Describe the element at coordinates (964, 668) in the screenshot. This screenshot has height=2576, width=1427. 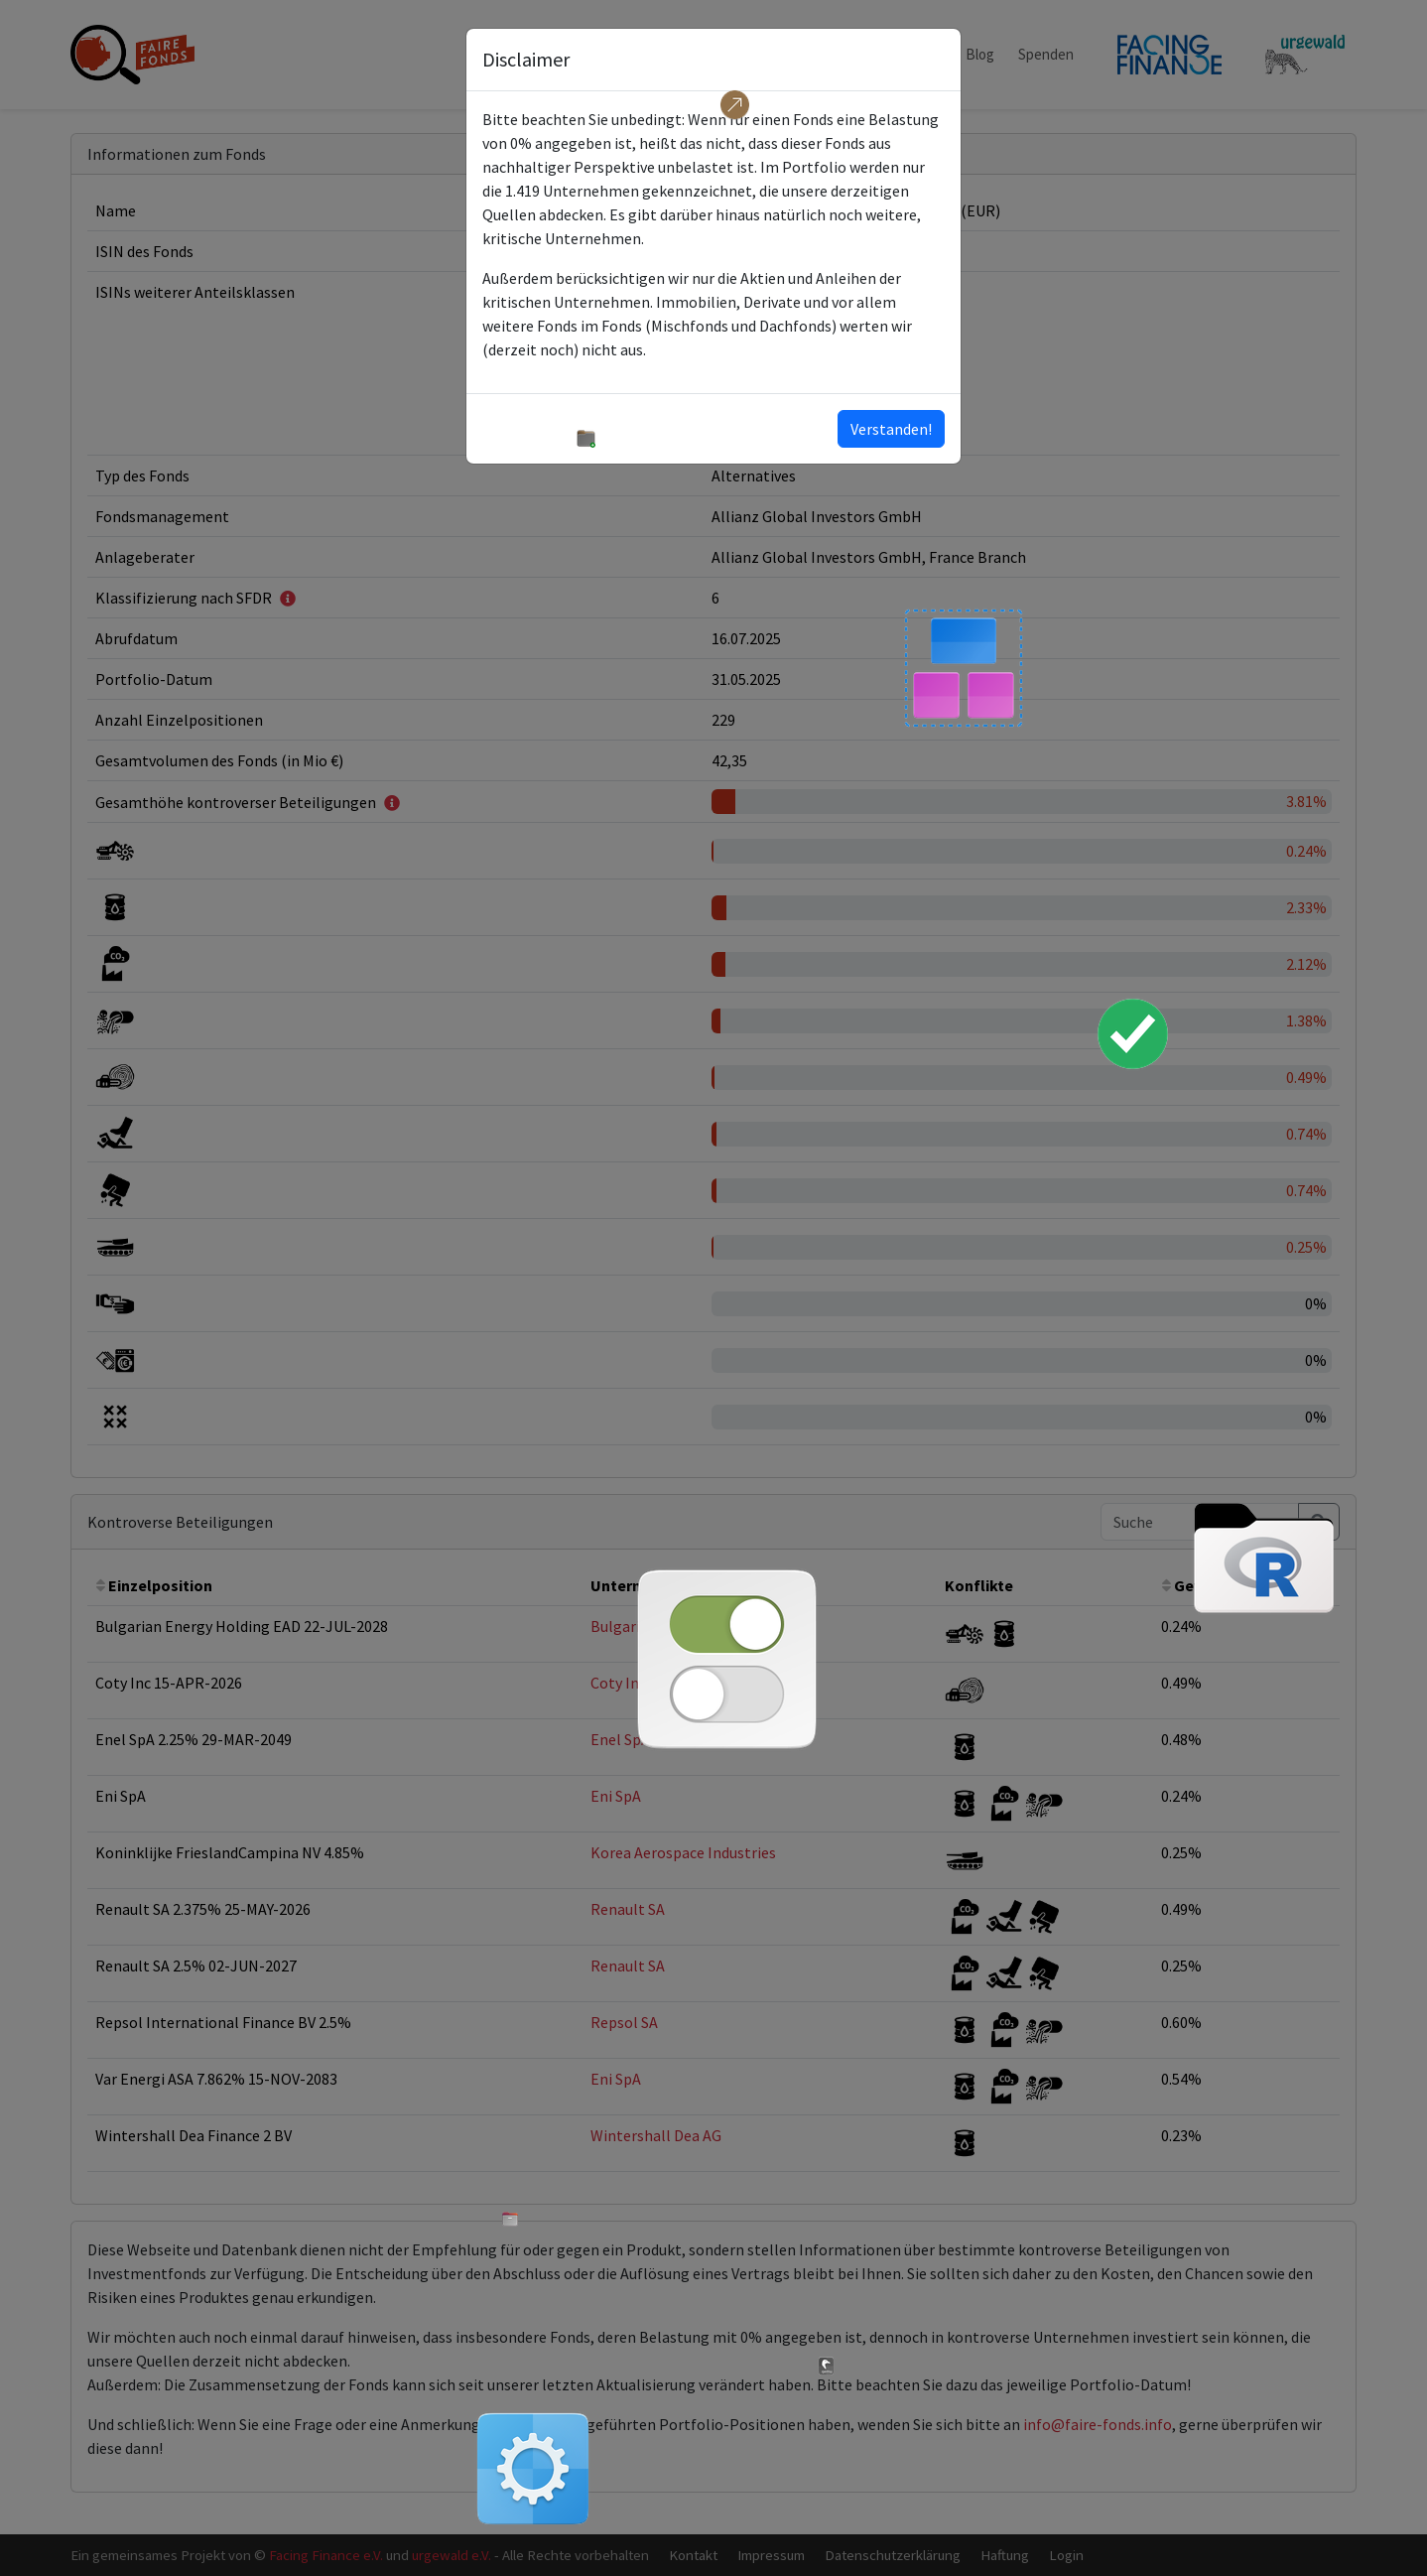
I see `select all items in the current view` at that location.